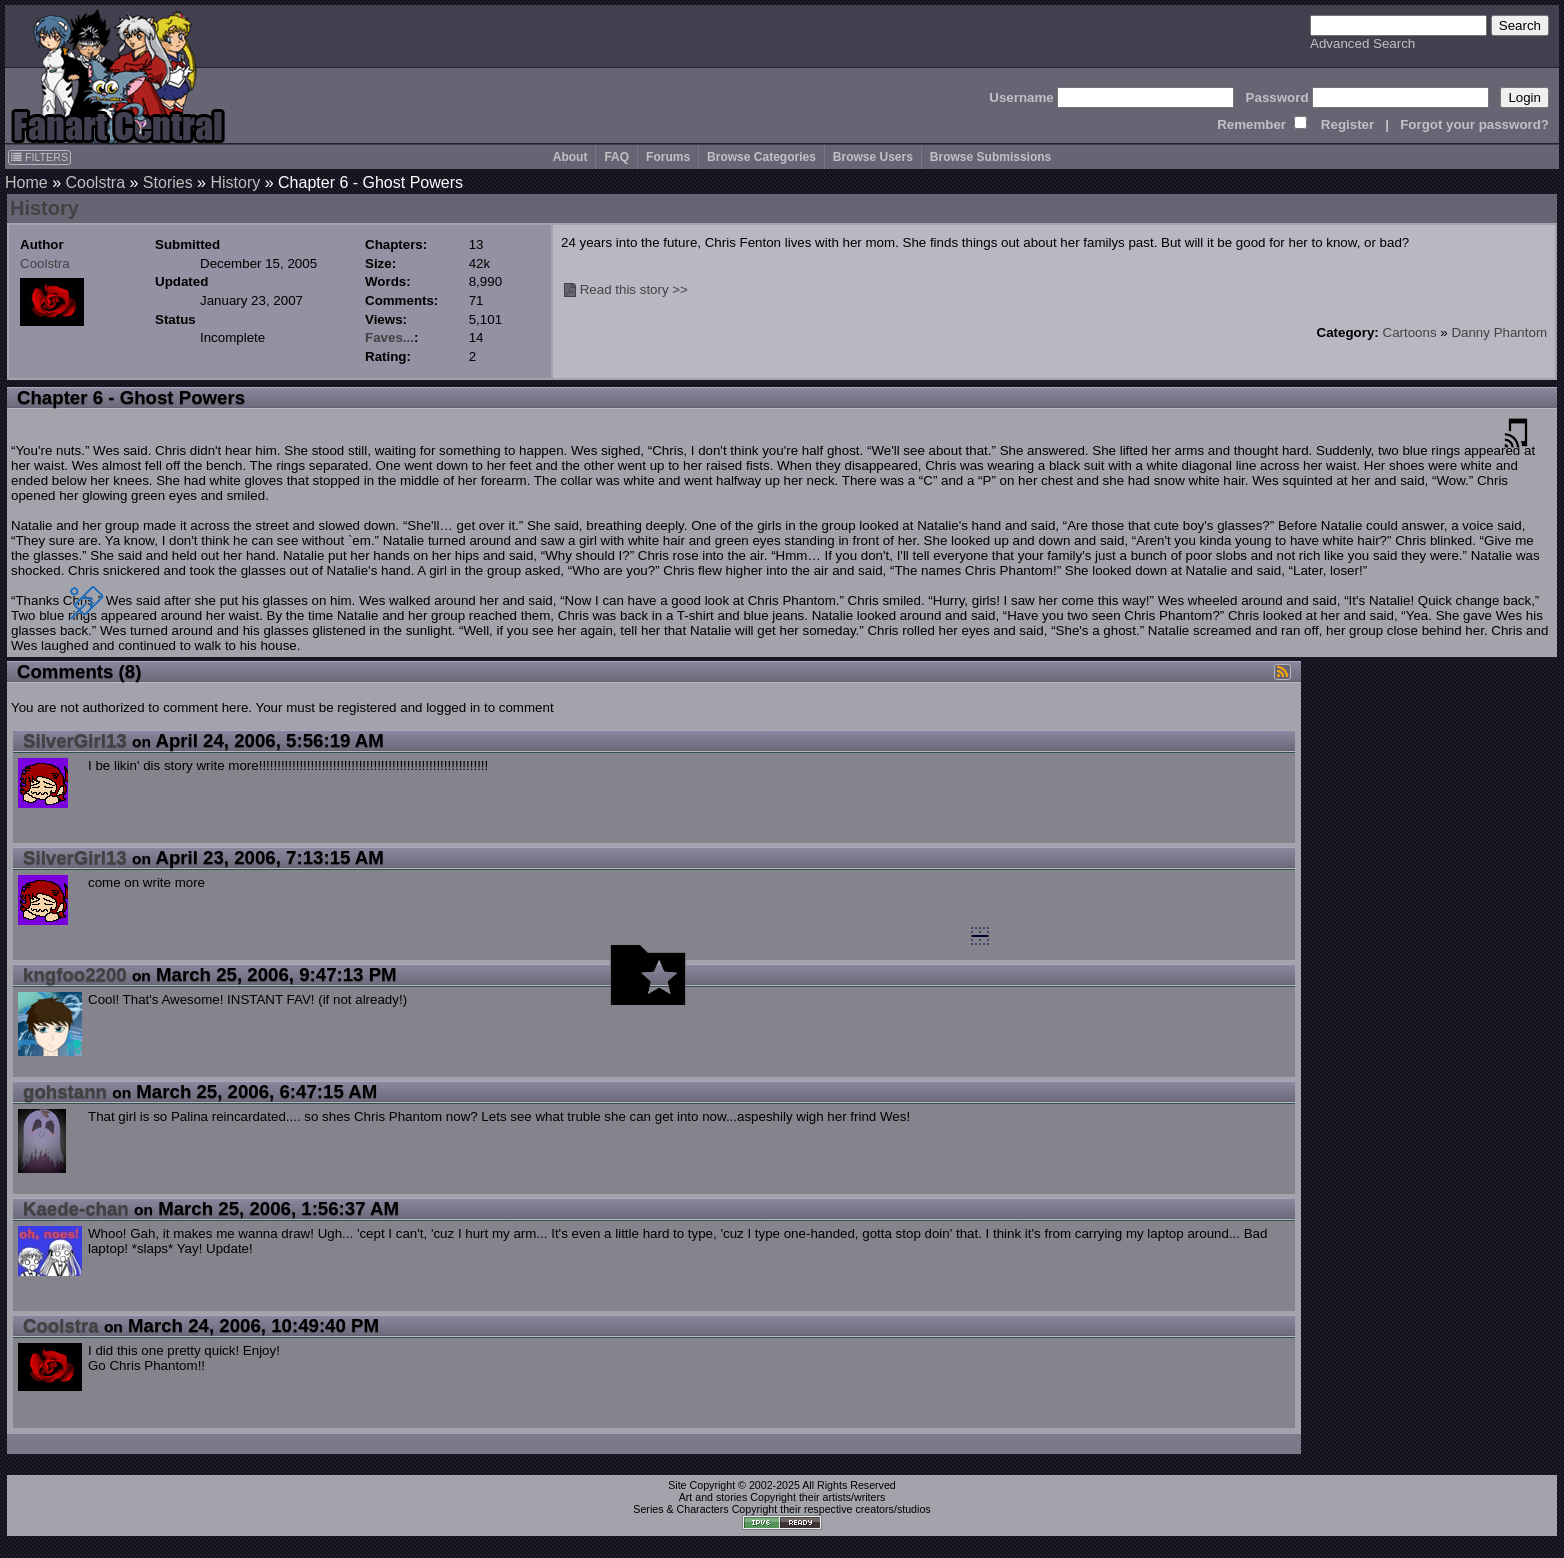 This screenshot has height=1558, width=1564. What do you see at coordinates (648, 975) in the screenshot?
I see `access your starred or favorite files` at bounding box center [648, 975].